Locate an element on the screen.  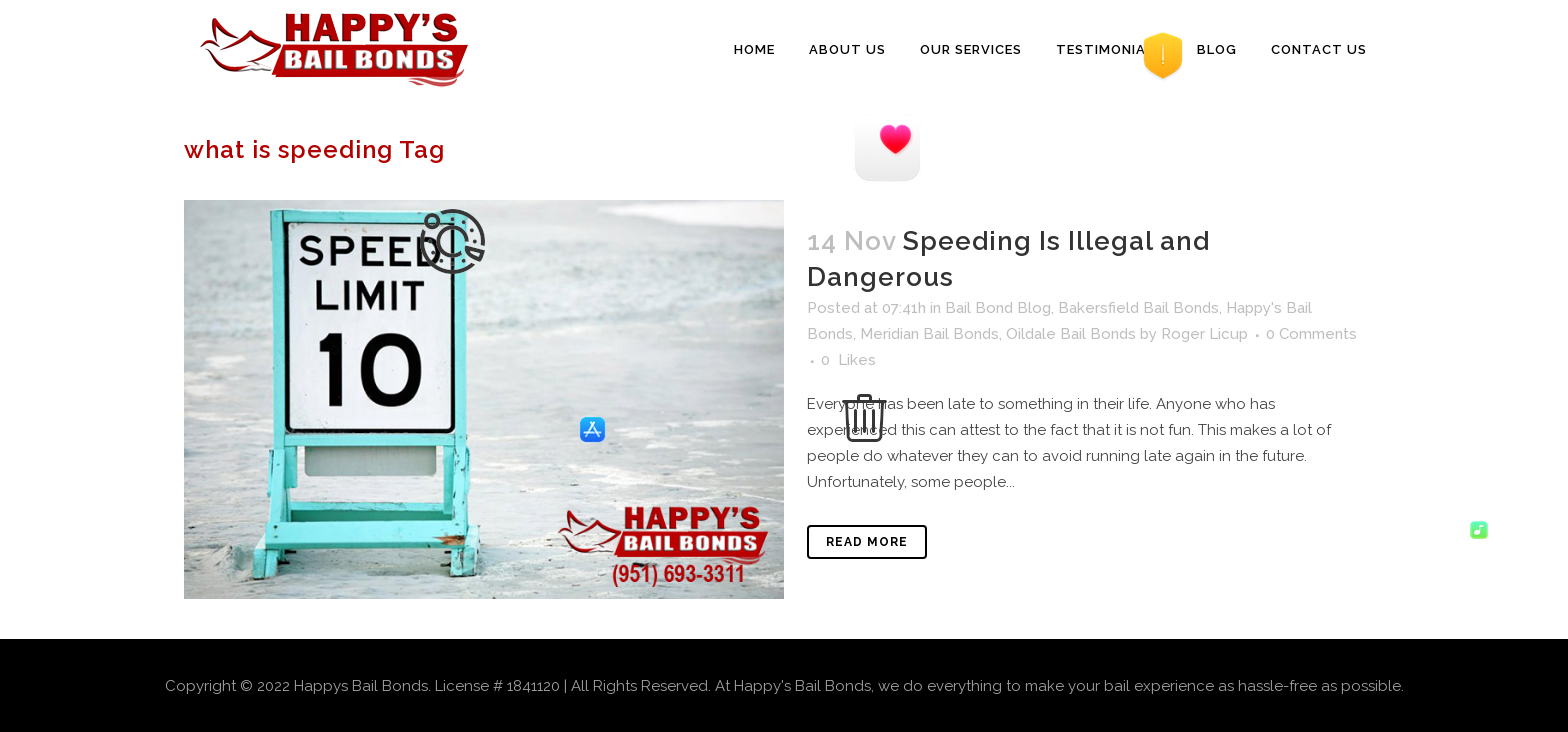
open revolt chat application is located at coordinates (452, 241).